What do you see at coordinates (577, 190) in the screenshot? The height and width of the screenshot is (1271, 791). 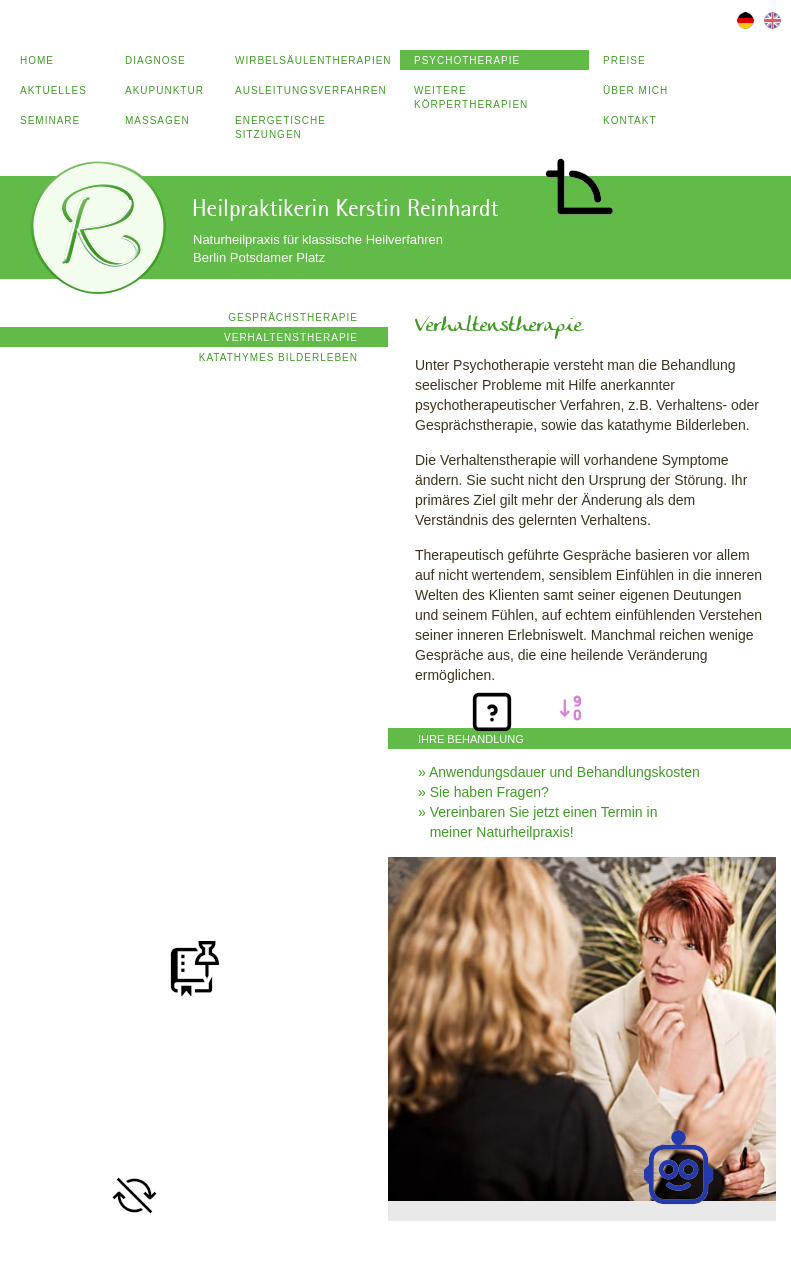 I see `measure or display an angle` at bounding box center [577, 190].